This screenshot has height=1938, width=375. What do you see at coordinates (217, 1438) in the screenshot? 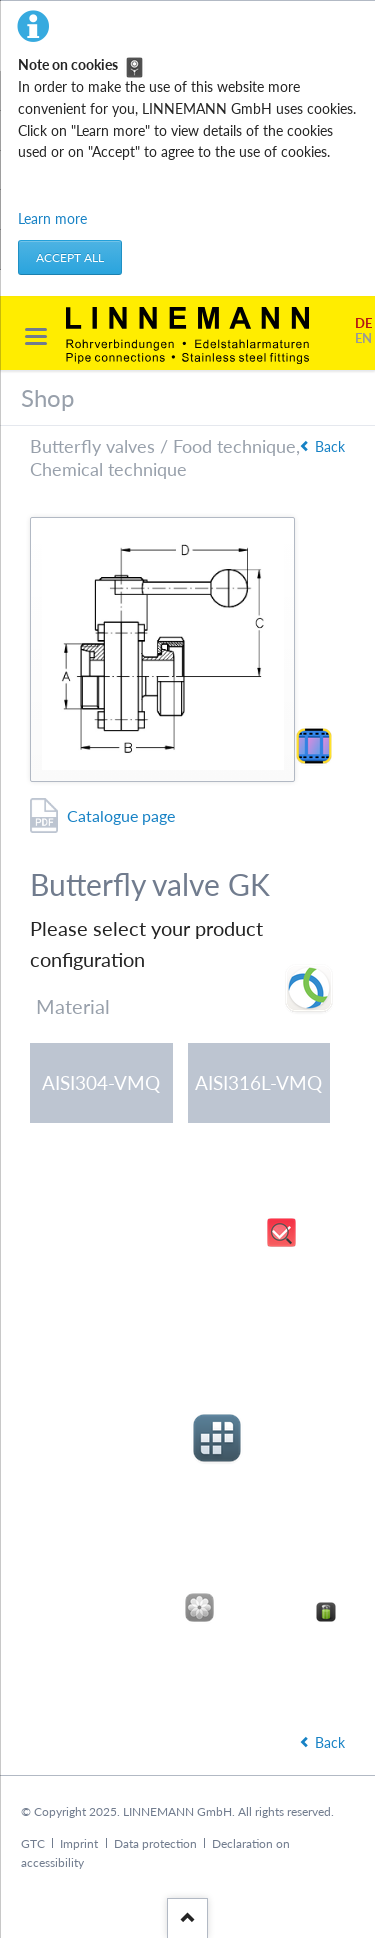
I see `open stata statistical software` at bounding box center [217, 1438].